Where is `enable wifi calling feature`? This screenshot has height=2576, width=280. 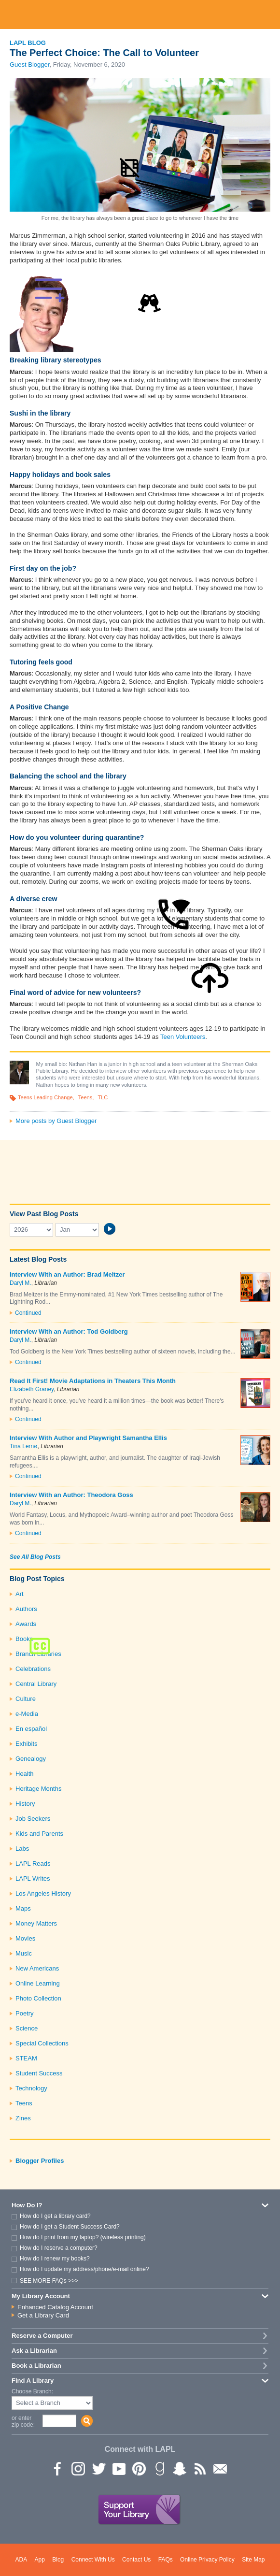 enable wifi calling feature is located at coordinates (173, 914).